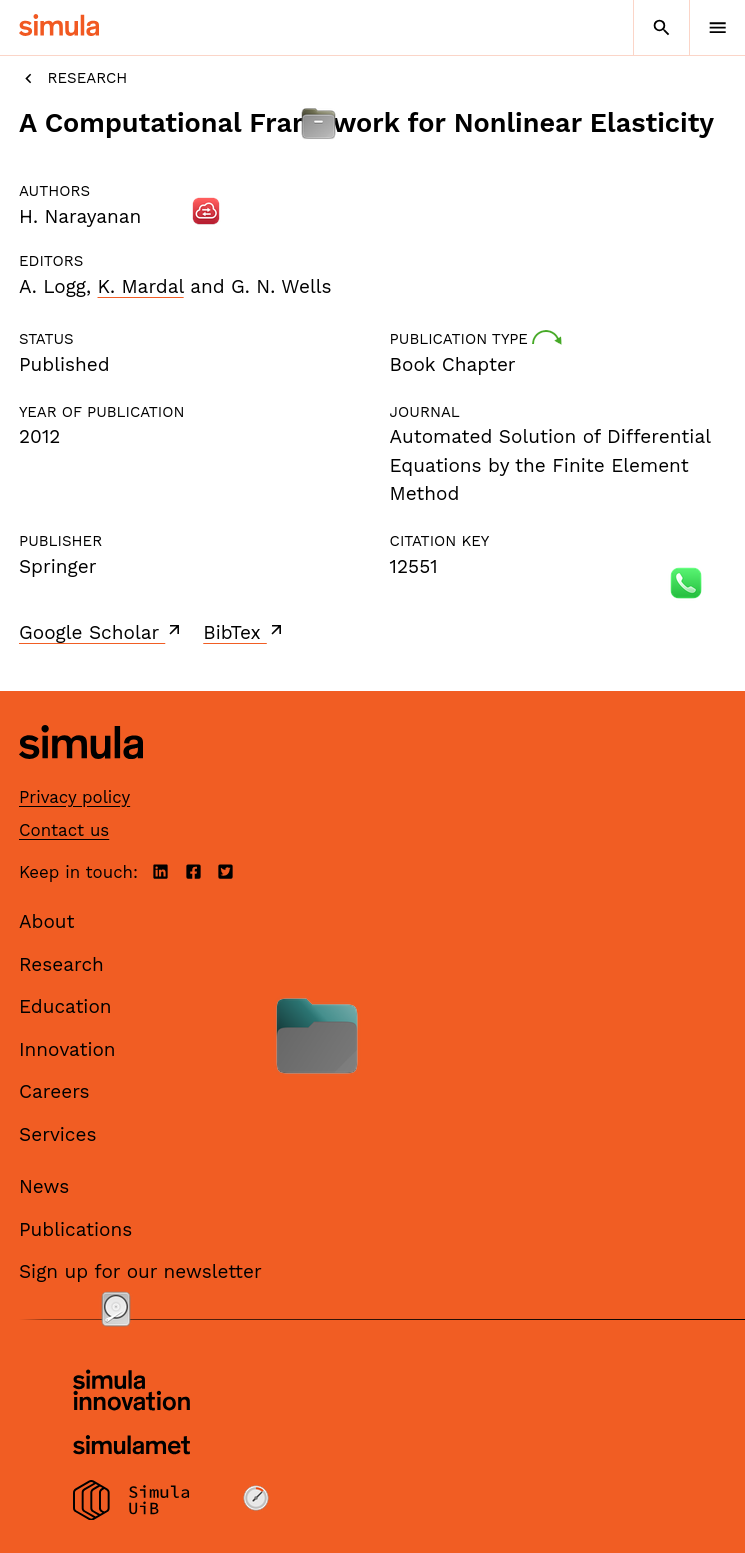  What do you see at coordinates (116, 1309) in the screenshot?
I see `open the disk management utility` at bounding box center [116, 1309].